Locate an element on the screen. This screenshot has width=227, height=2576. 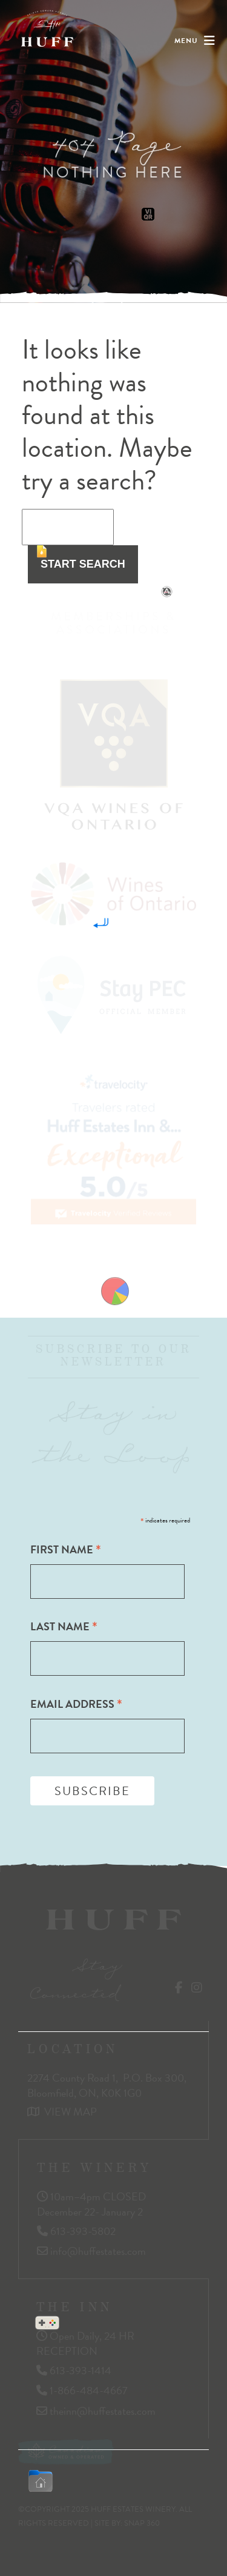
check for system software updates is located at coordinates (166, 591).